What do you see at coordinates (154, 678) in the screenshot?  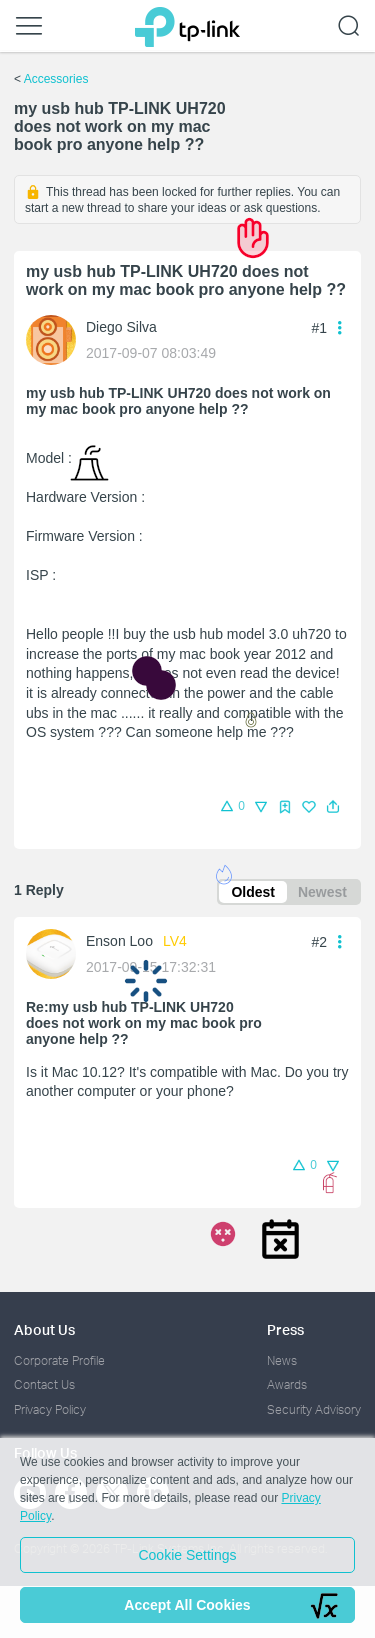 I see `merge or combine selected items` at bounding box center [154, 678].